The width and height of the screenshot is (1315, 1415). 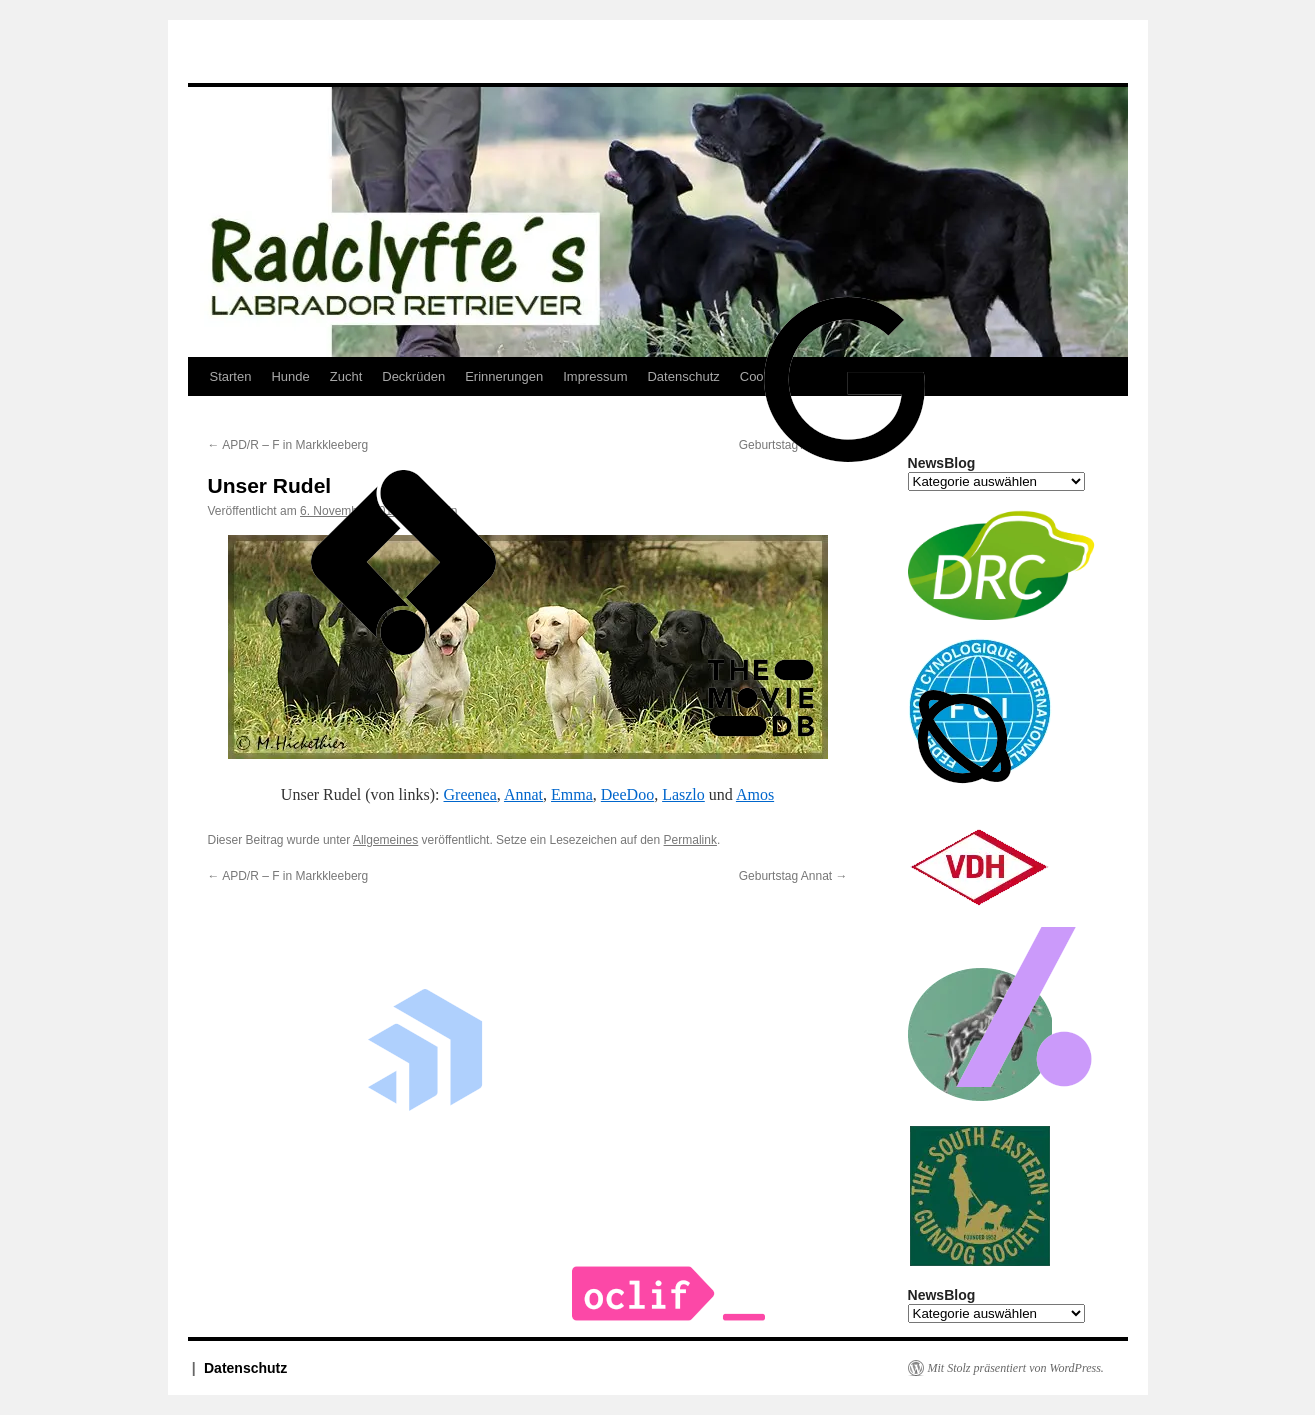 I want to click on visit slashdot news website, so click(x=1024, y=1007).